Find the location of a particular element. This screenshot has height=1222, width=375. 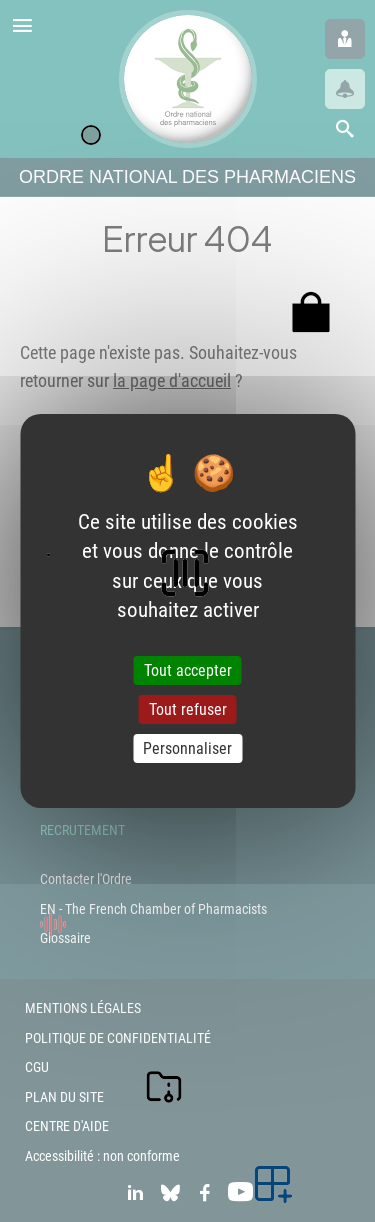

scan a barcode is located at coordinates (185, 573).